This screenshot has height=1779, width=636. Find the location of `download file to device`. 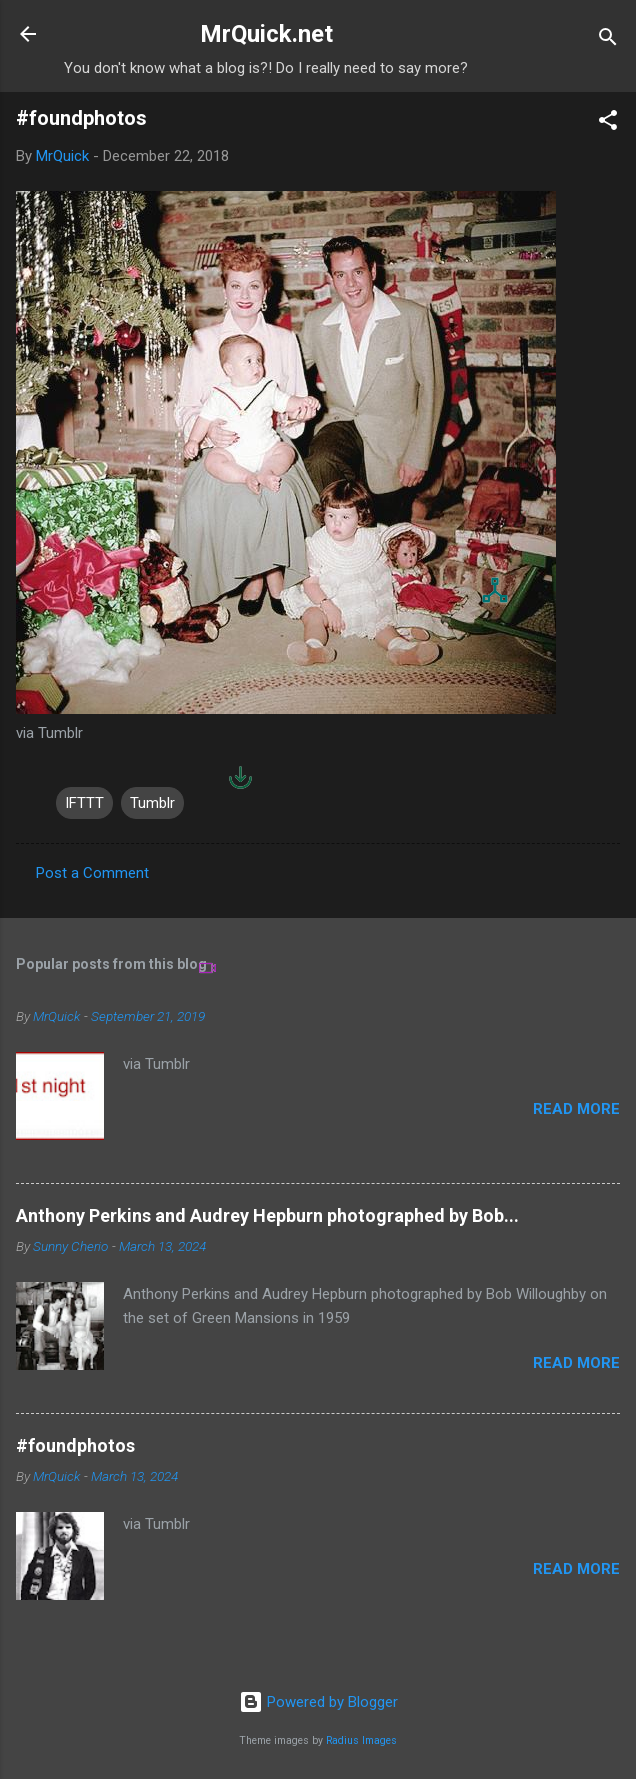

download file to device is located at coordinates (240, 777).